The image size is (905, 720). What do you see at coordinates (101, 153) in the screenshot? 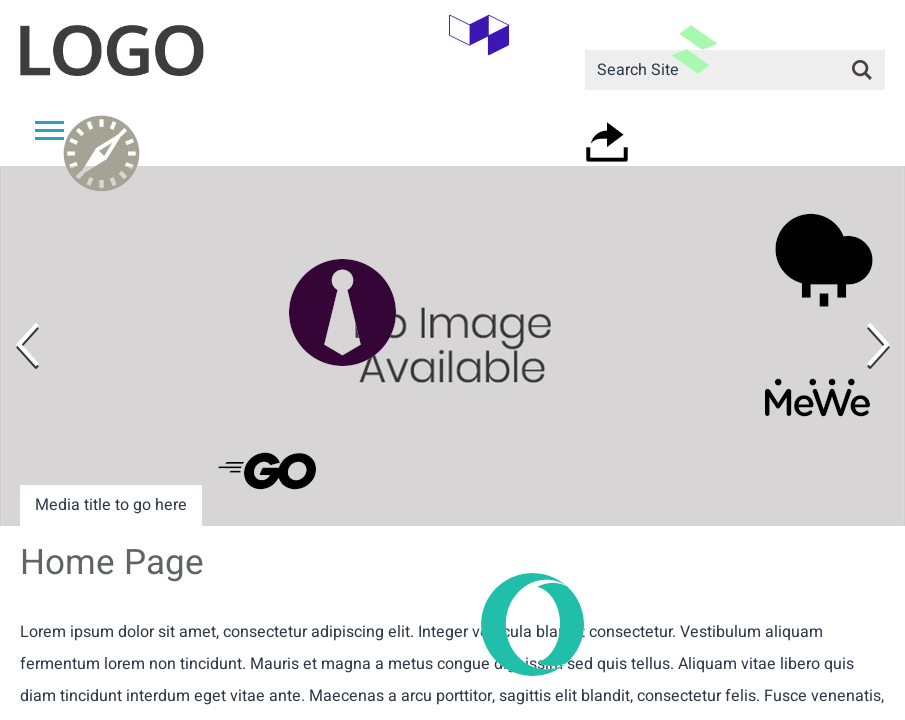
I see `open Safari web browser` at bounding box center [101, 153].